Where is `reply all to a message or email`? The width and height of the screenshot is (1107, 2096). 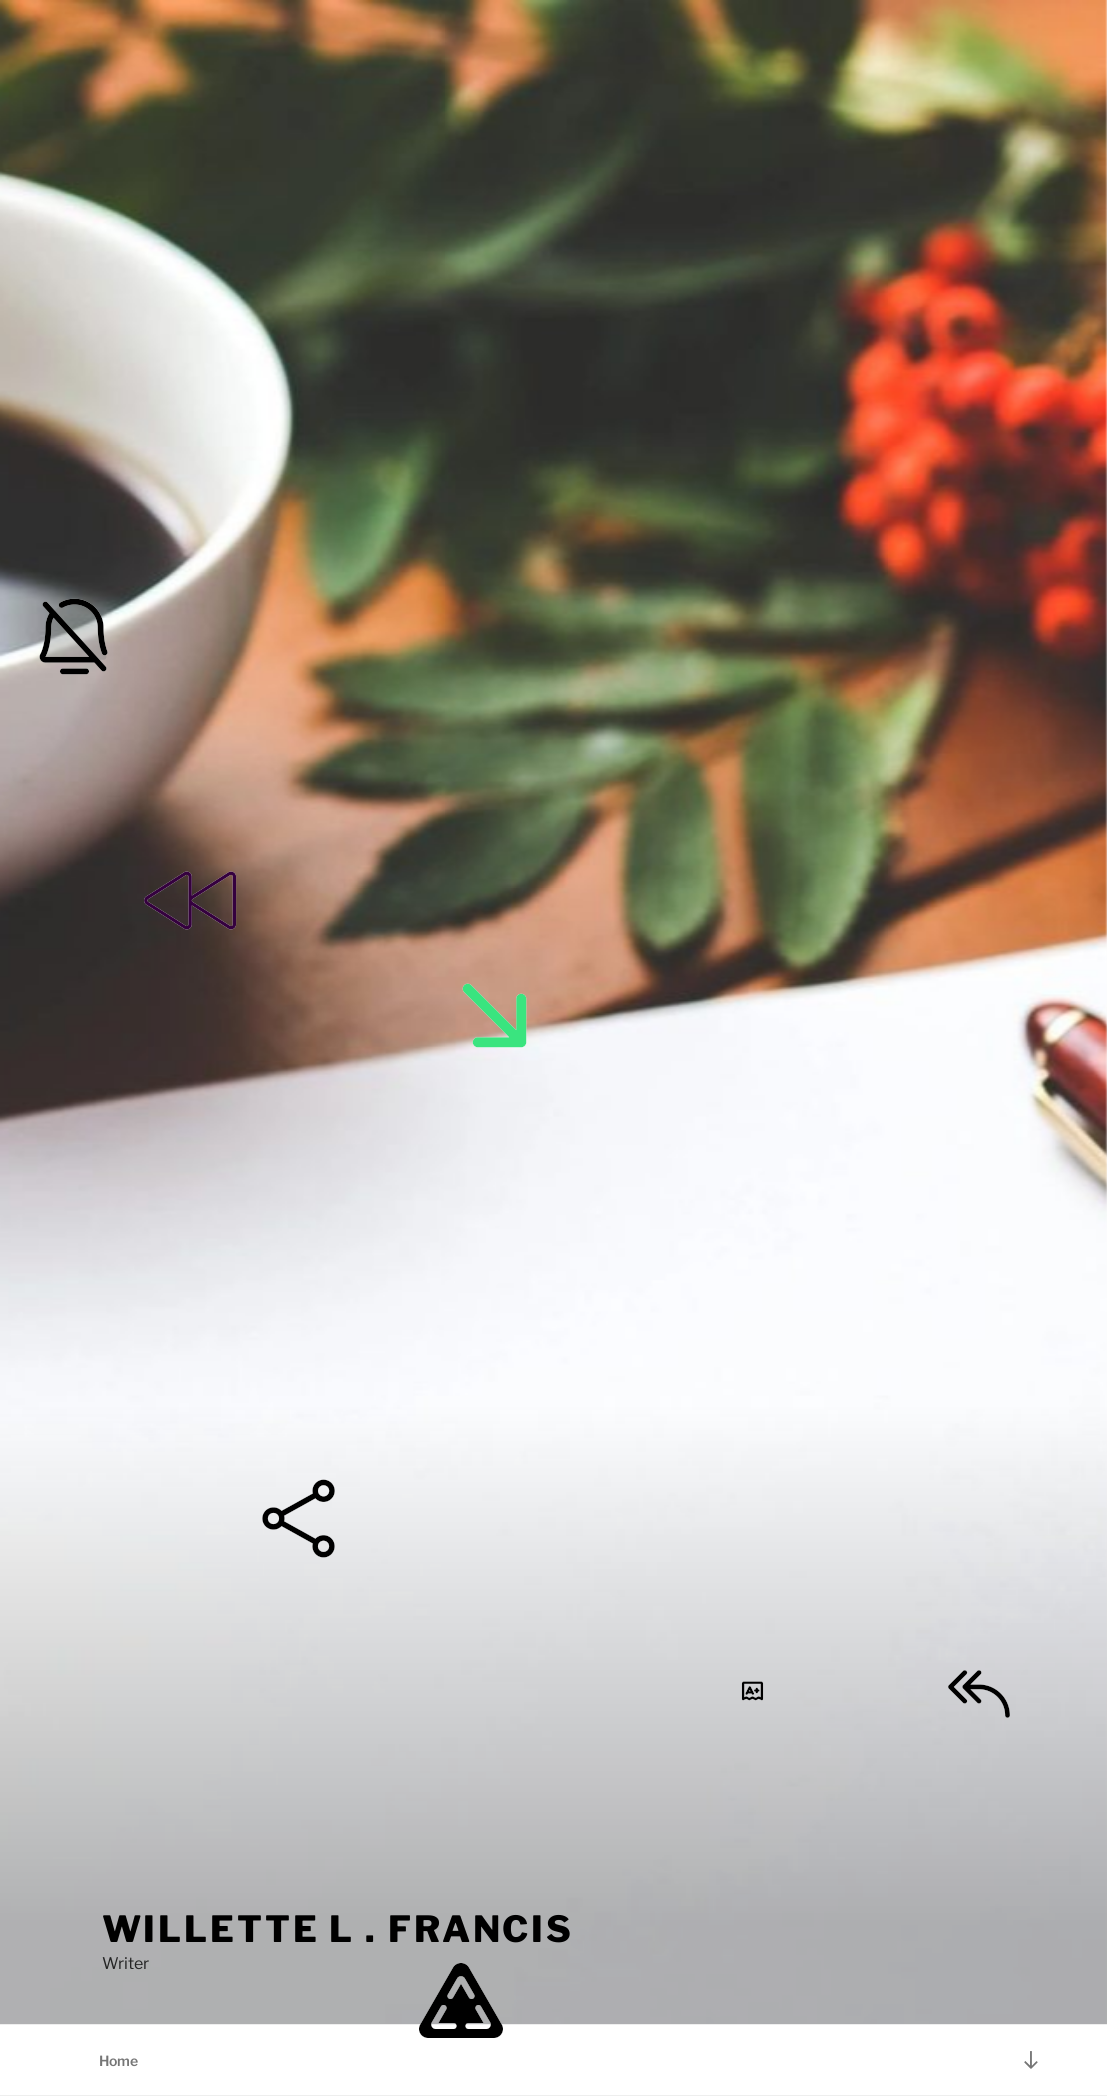 reply all to a message or email is located at coordinates (979, 1694).